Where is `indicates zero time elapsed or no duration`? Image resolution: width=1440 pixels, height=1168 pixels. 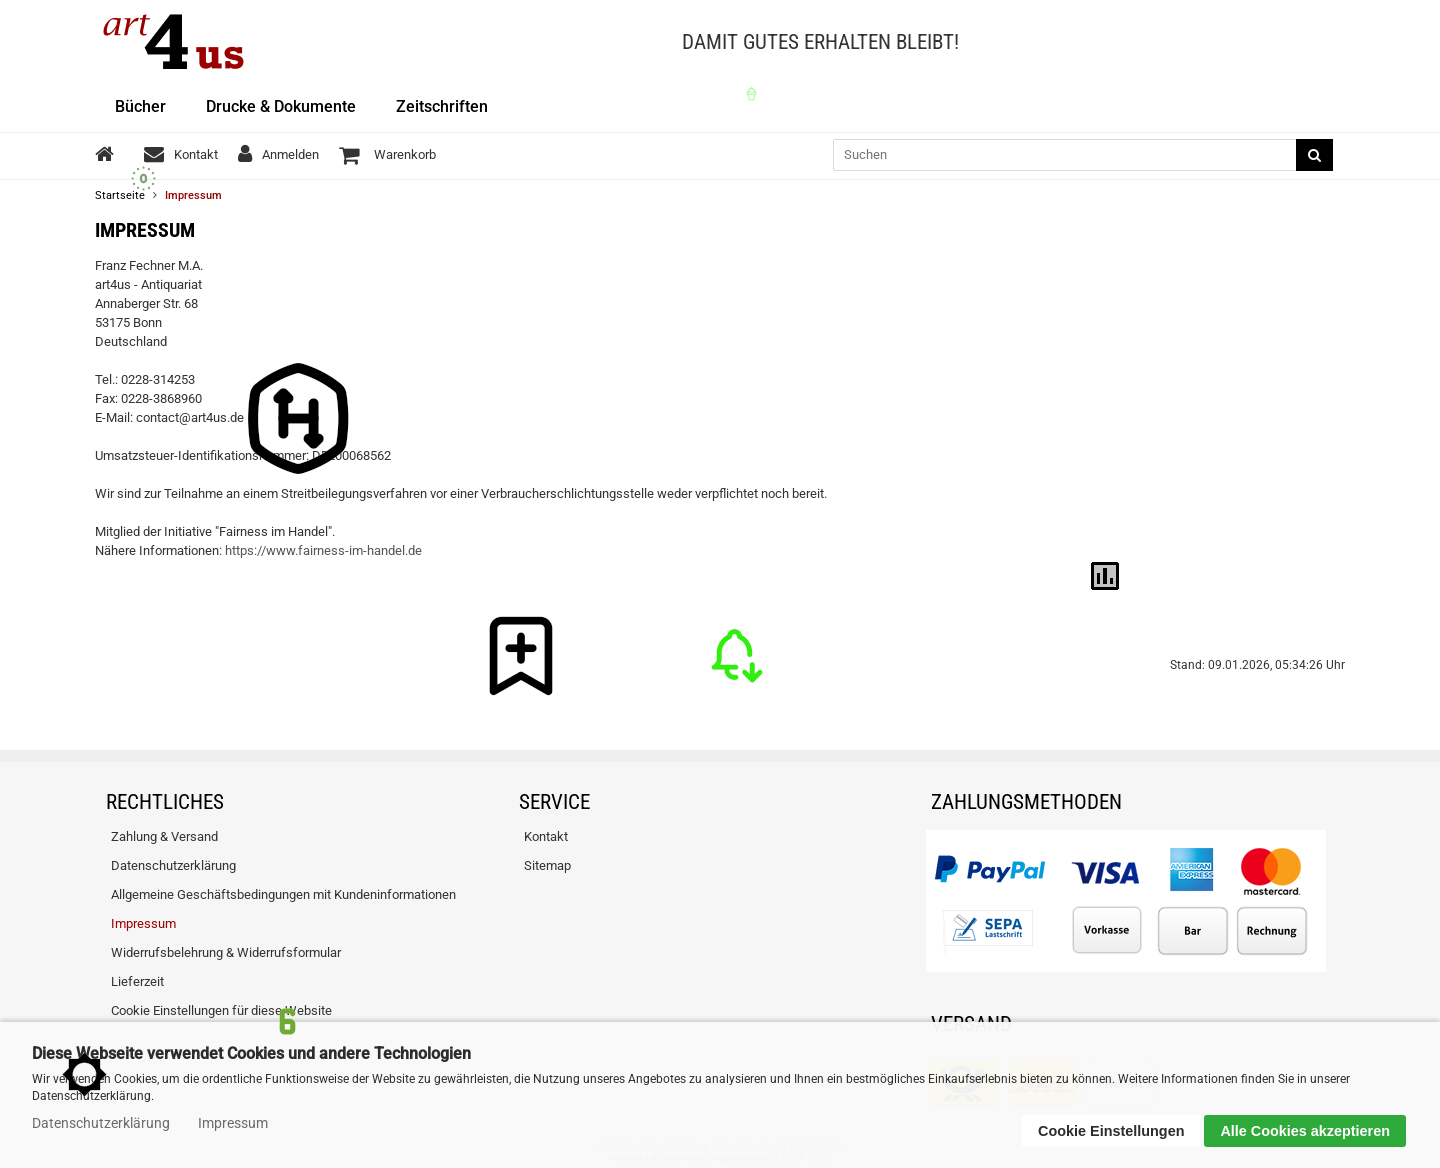 indicates zero time elapsed or no duration is located at coordinates (143, 178).